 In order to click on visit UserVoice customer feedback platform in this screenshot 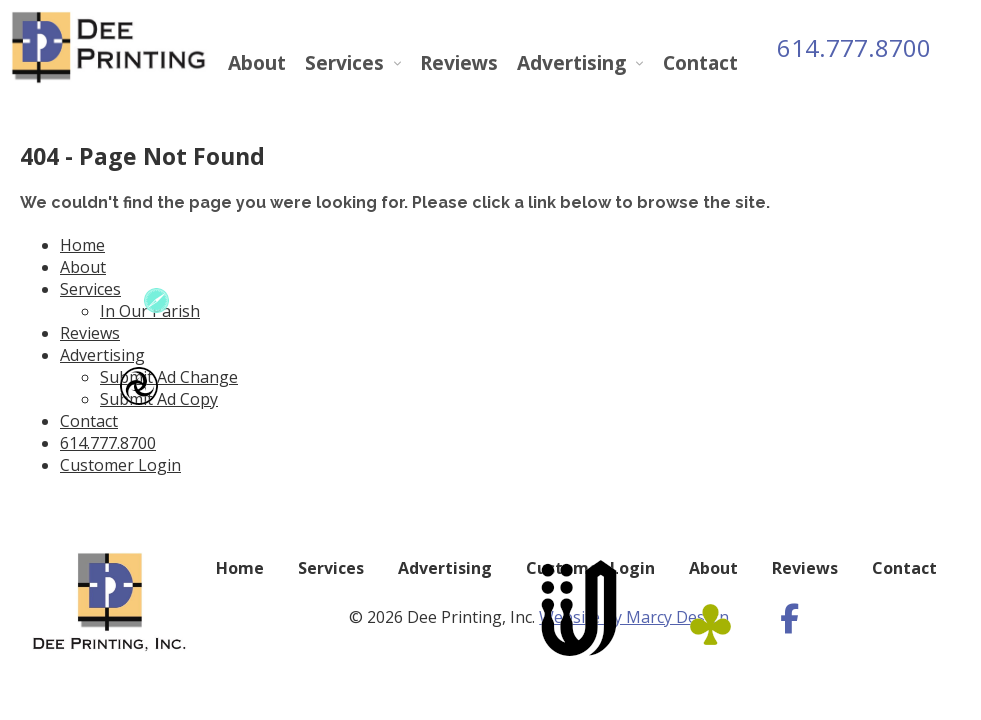, I will do `click(579, 608)`.